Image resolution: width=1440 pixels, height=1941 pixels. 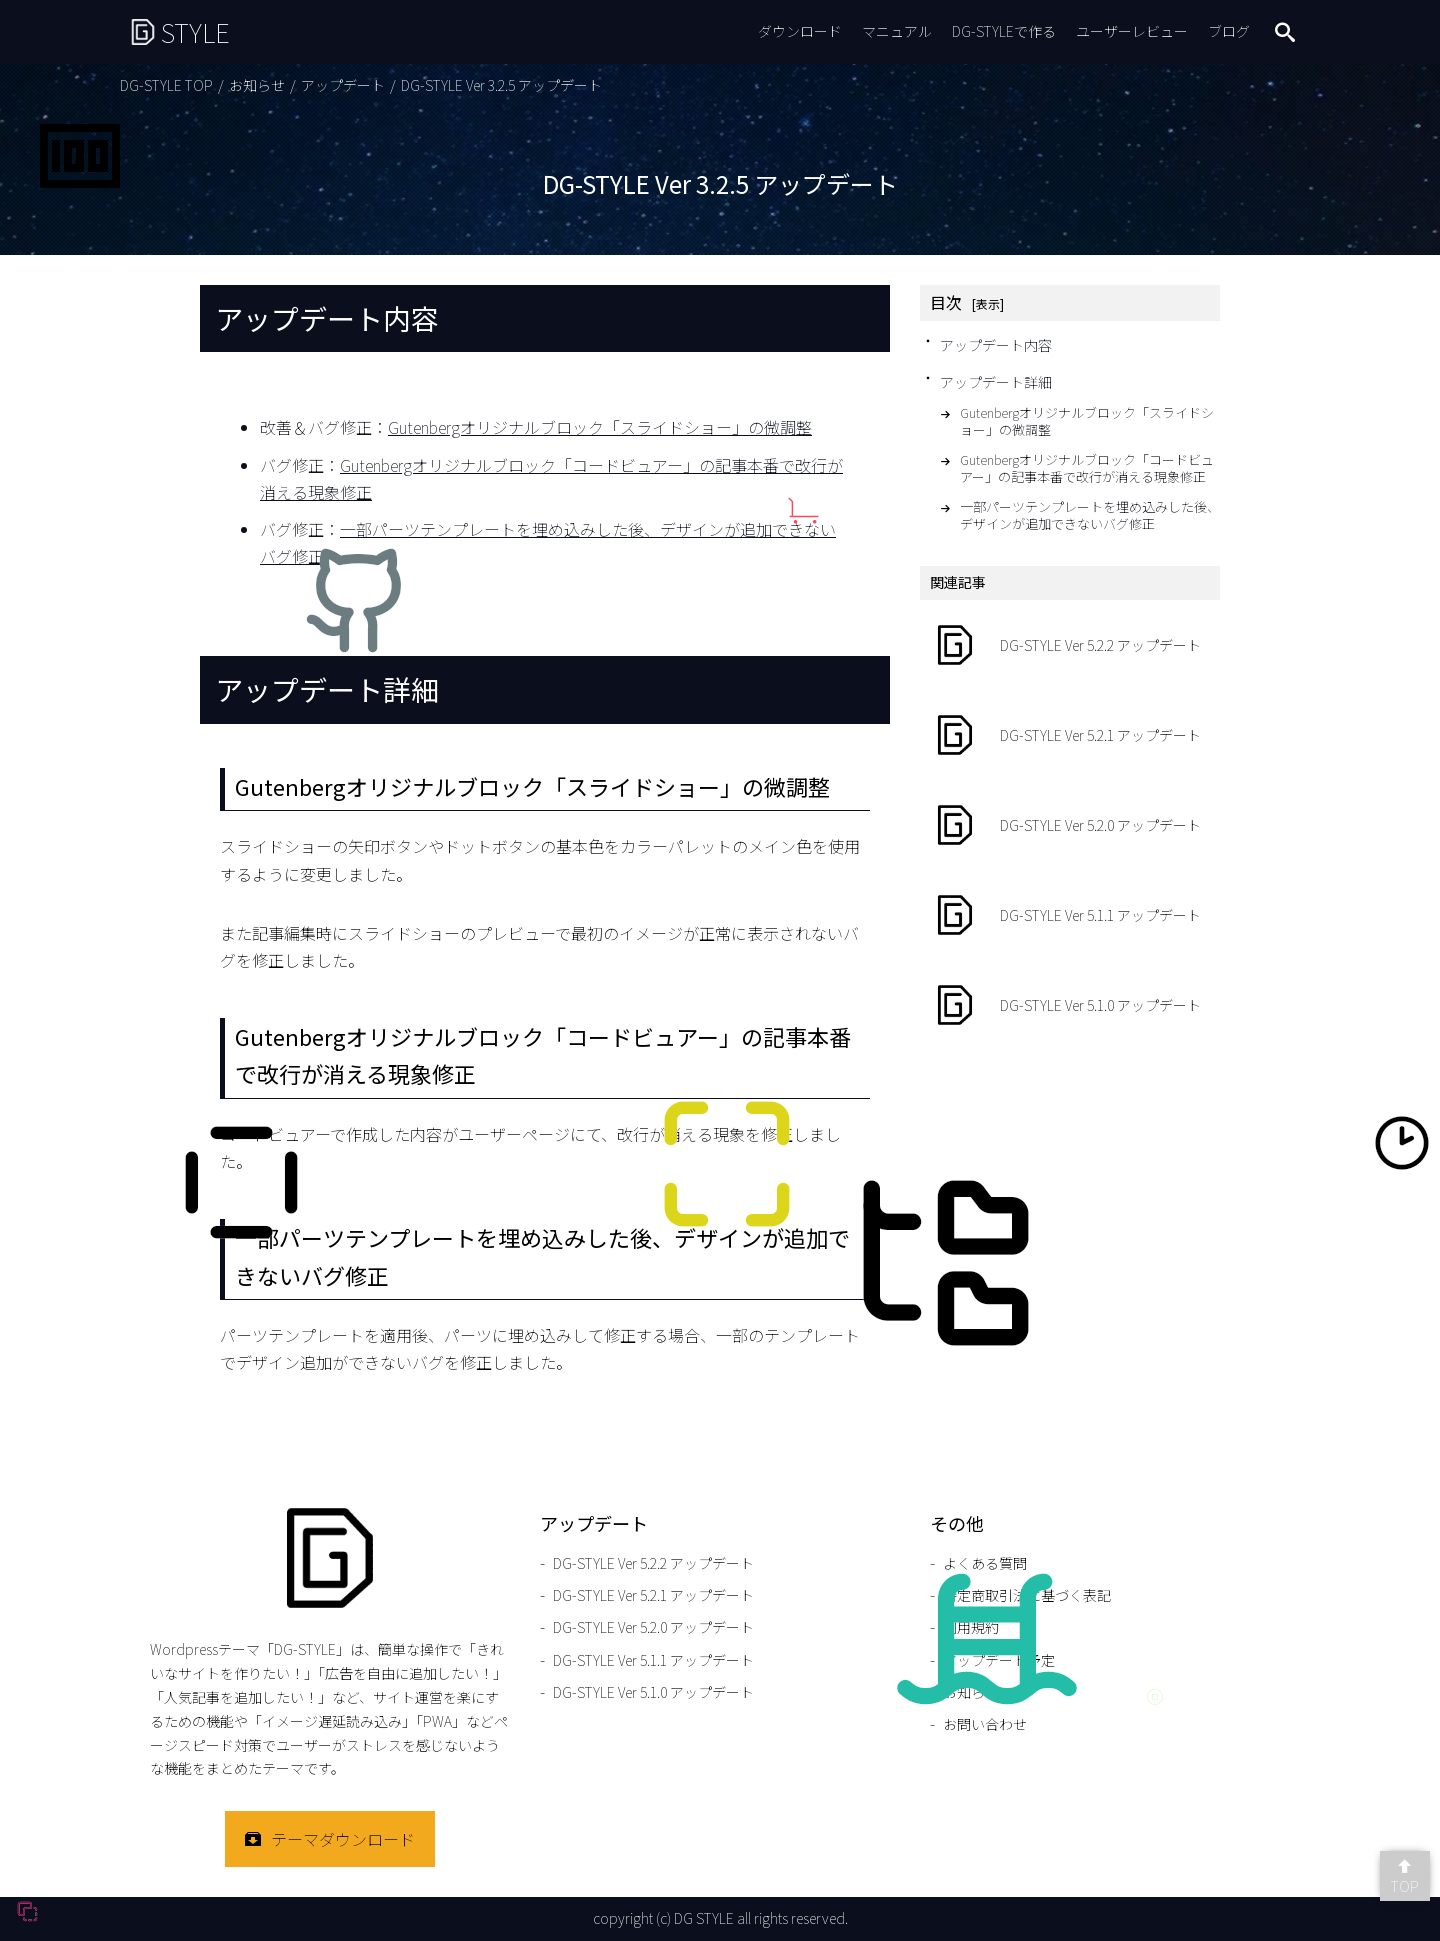 I want to click on browse directory structure, so click(x=946, y=1263).